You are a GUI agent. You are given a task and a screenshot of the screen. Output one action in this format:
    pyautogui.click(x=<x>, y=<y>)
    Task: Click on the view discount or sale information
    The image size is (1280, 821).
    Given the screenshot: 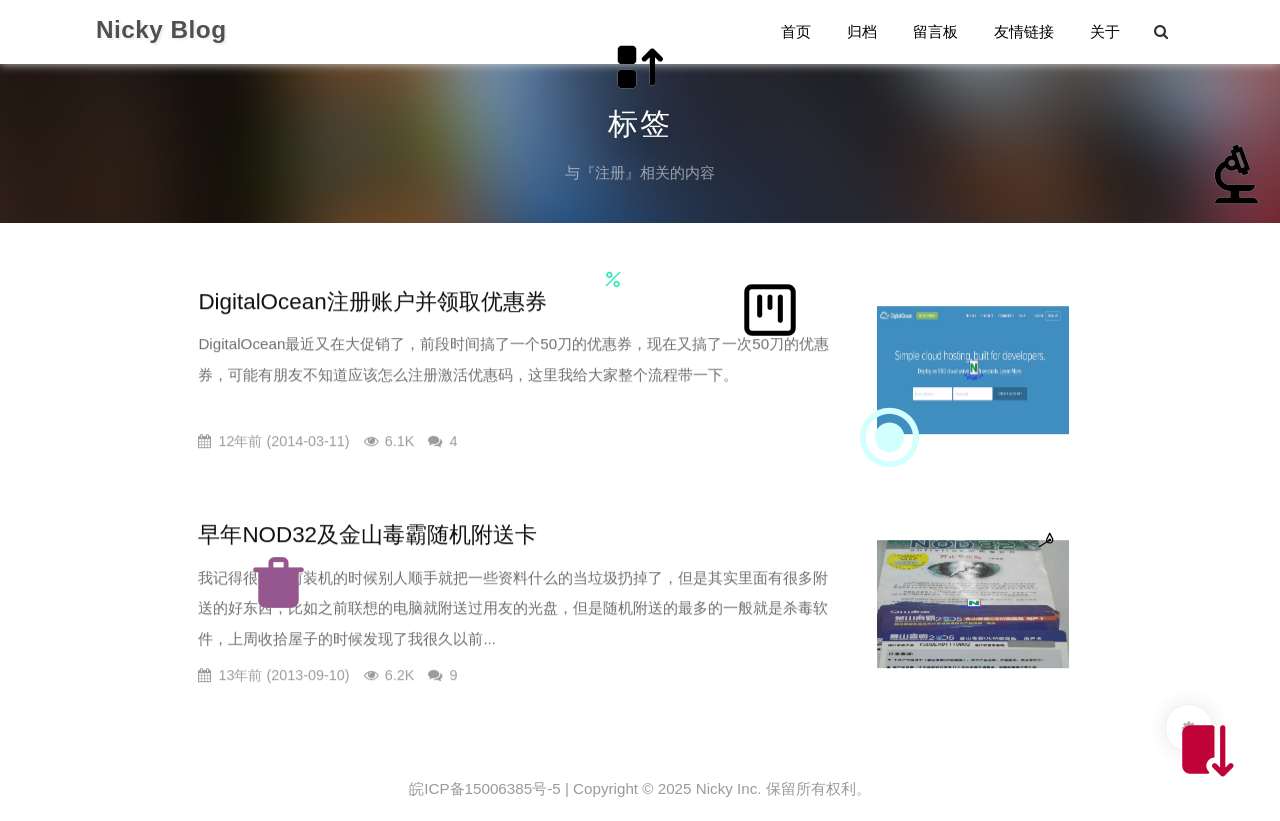 What is the action you would take?
    pyautogui.click(x=613, y=279)
    